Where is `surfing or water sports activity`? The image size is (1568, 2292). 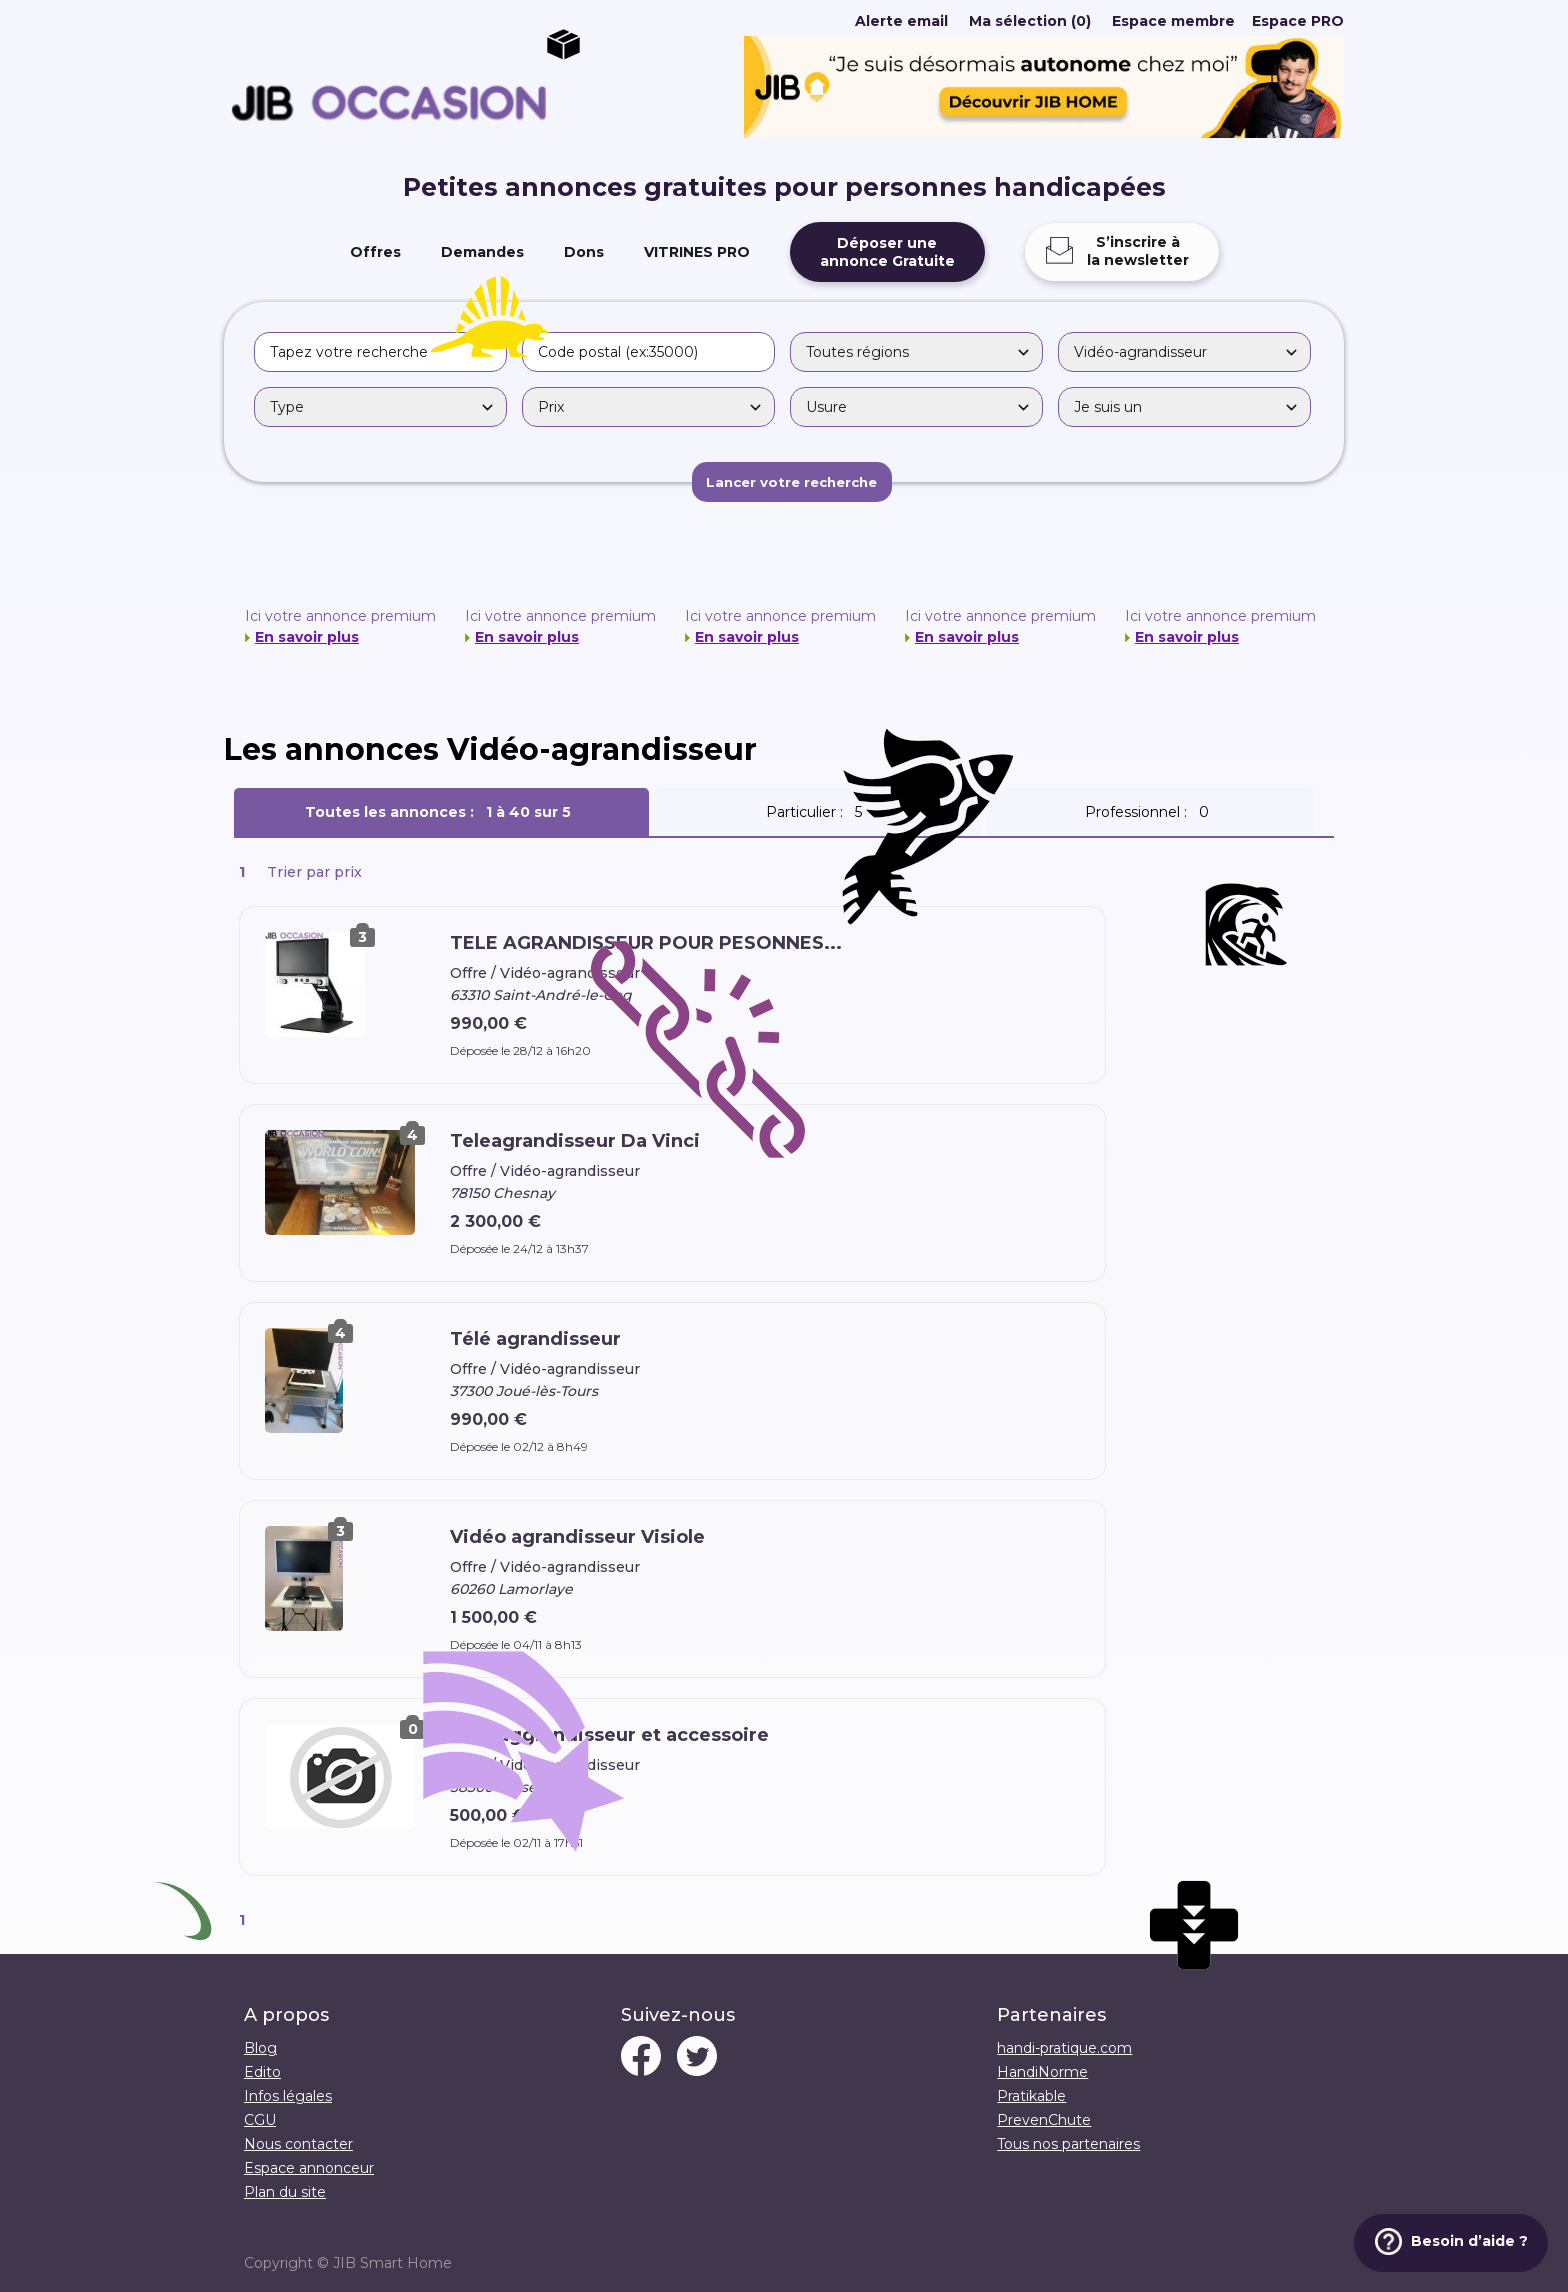
surfing or water sports activity is located at coordinates (1246, 924).